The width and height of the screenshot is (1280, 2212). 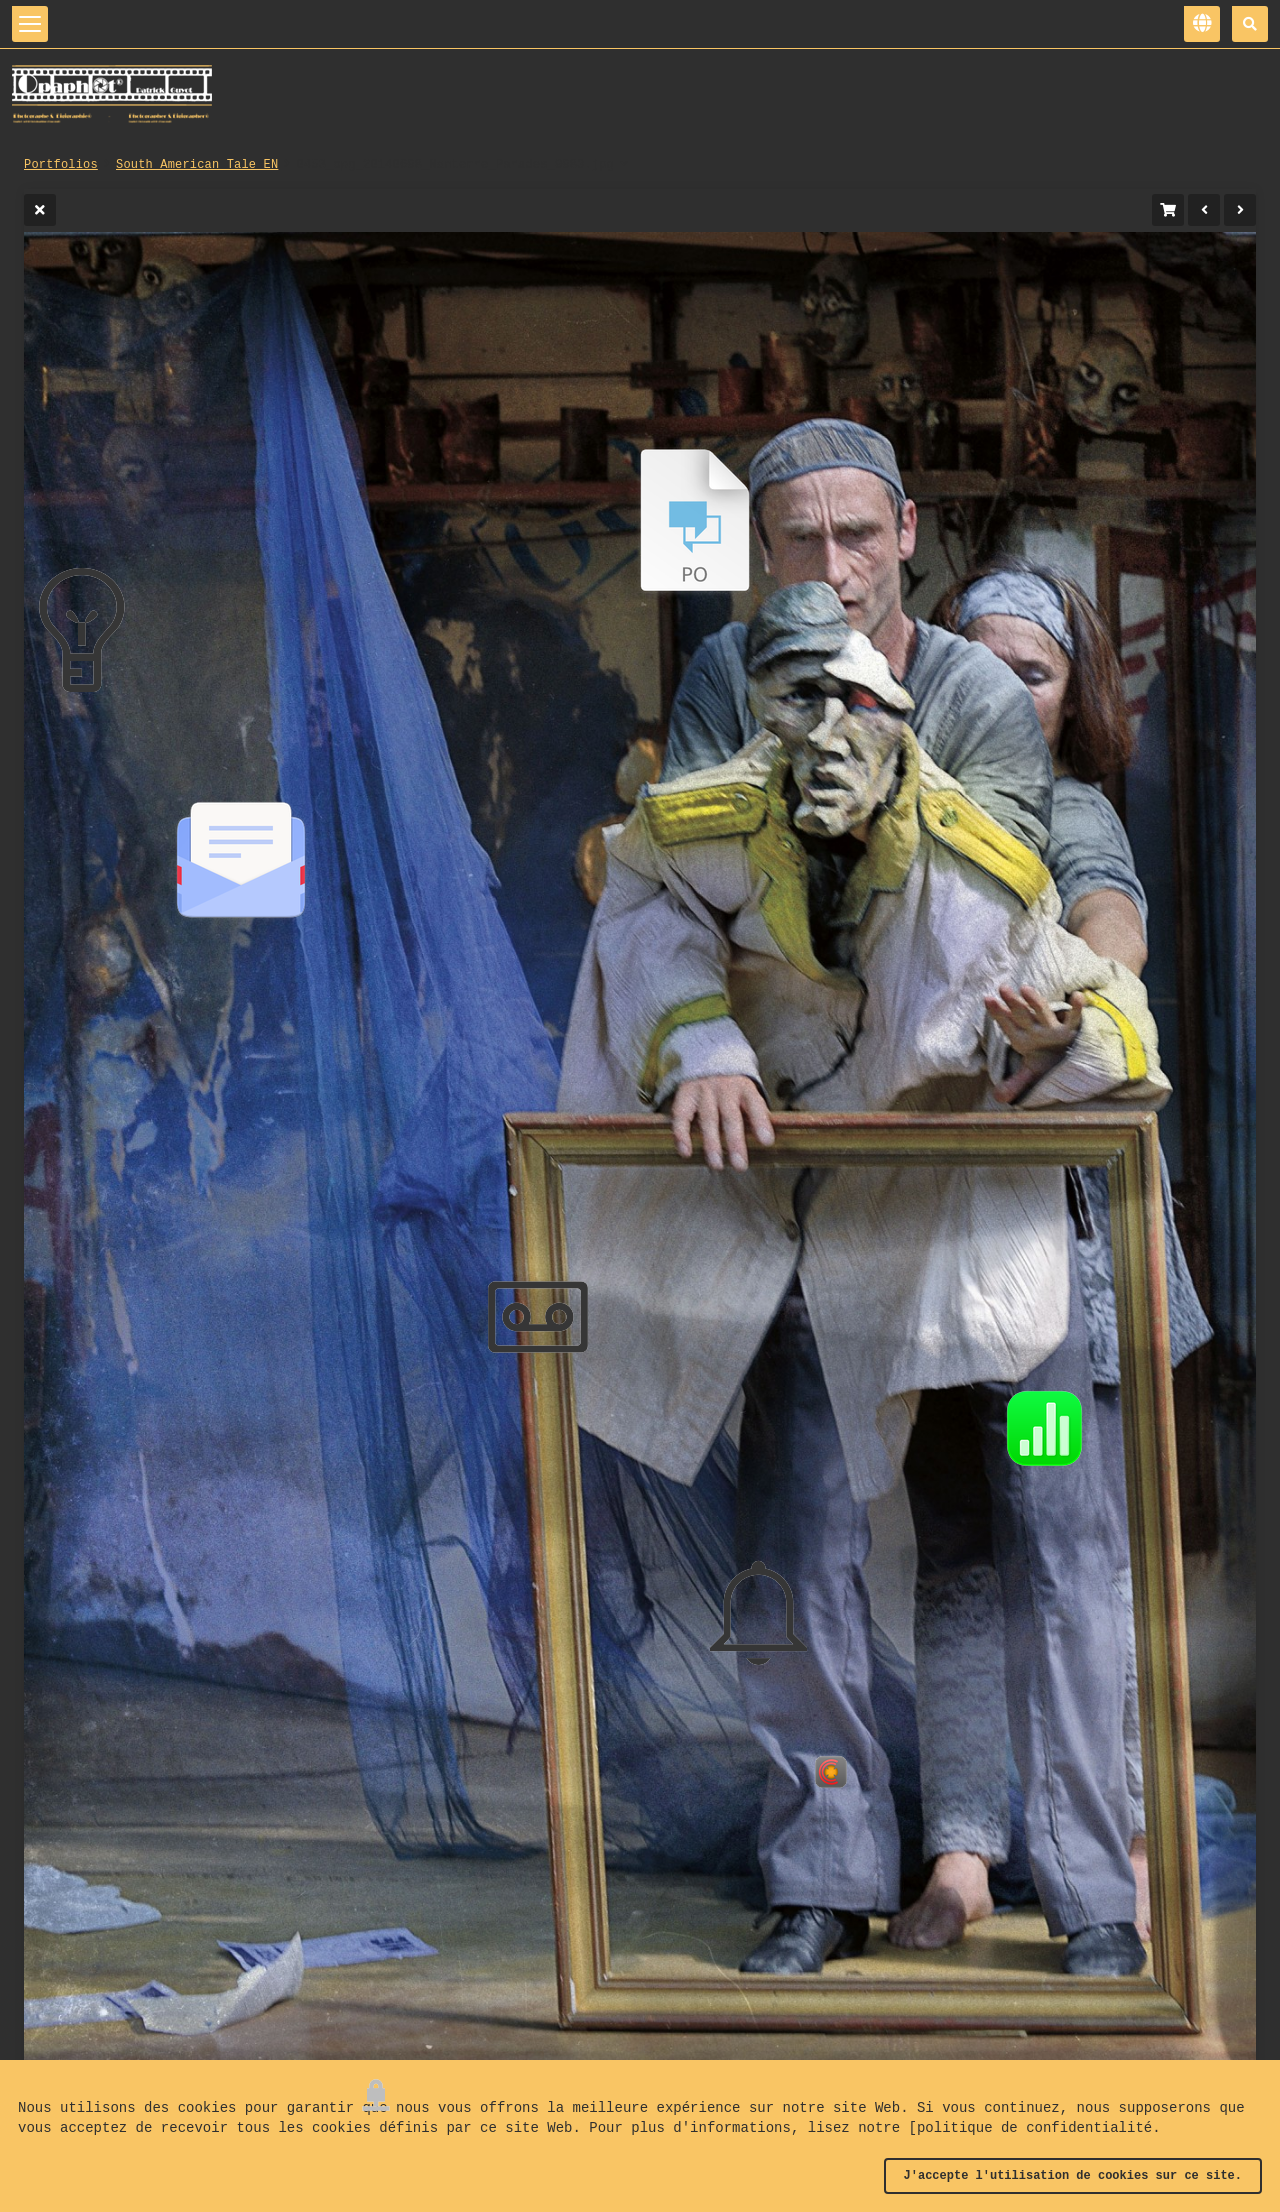 I want to click on indicates a message has been read, so click(x=241, y=867).